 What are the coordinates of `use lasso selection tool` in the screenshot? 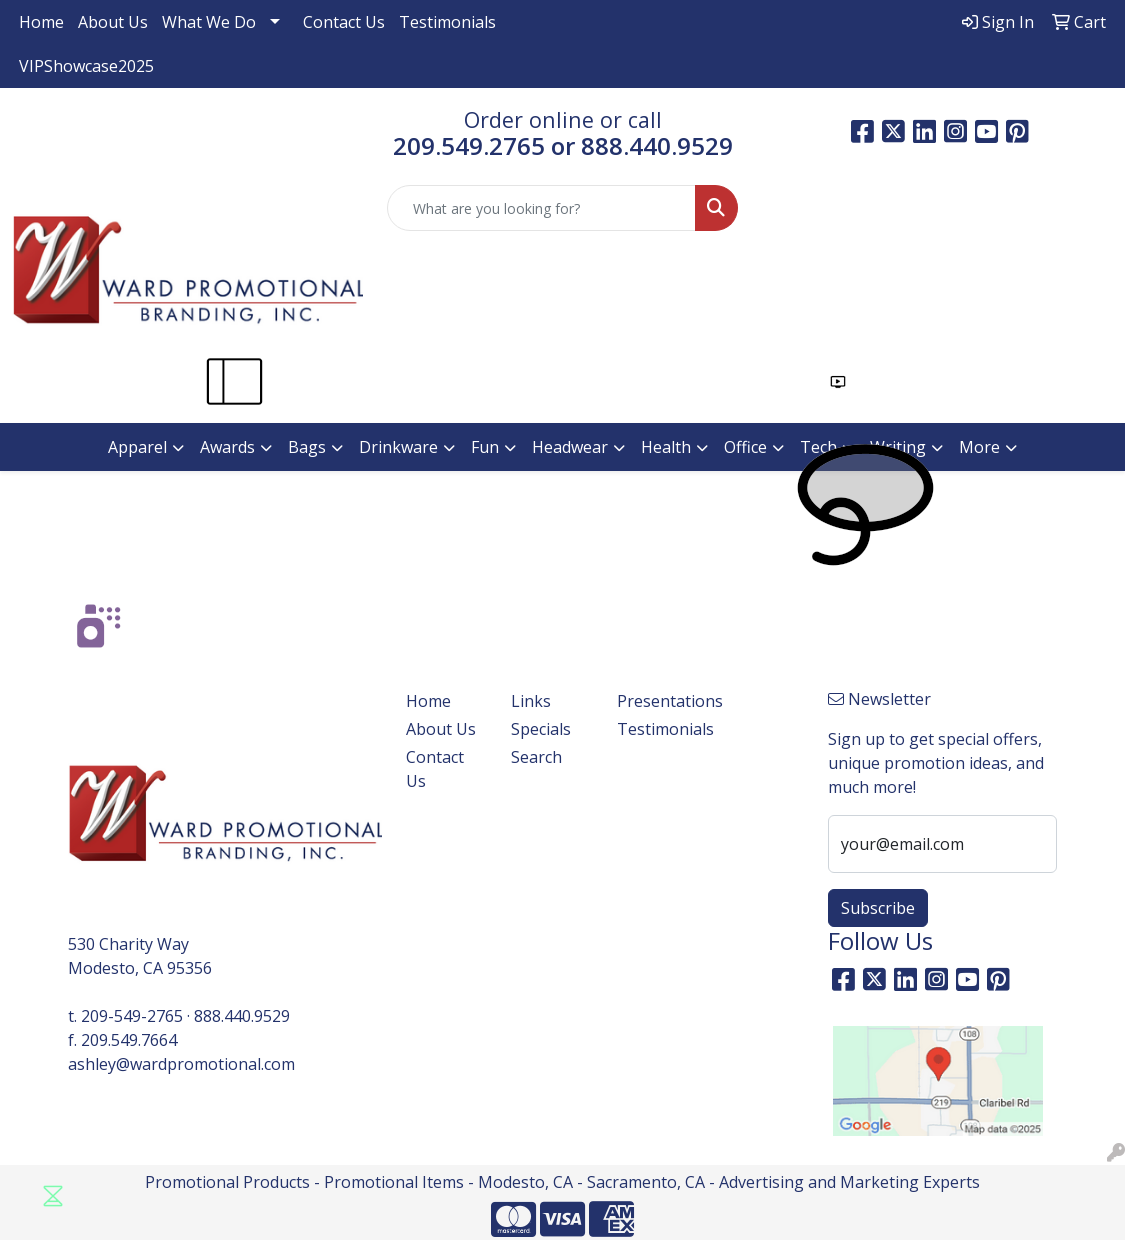 It's located at (865, 497).